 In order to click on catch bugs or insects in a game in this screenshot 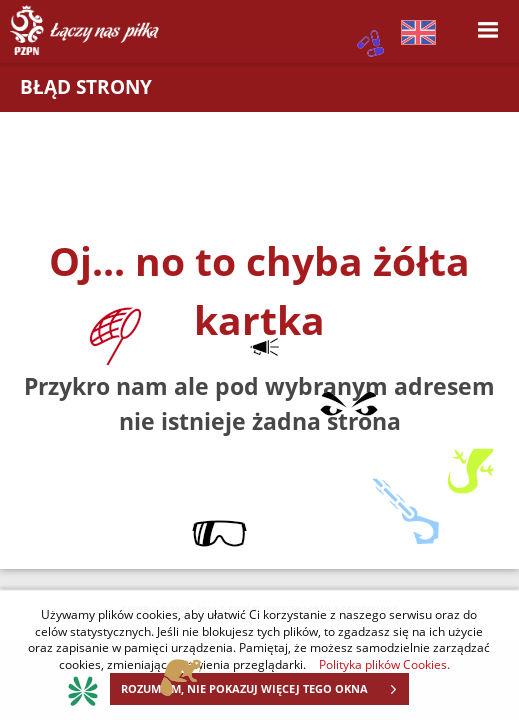, I will do `click(115, 336)`.